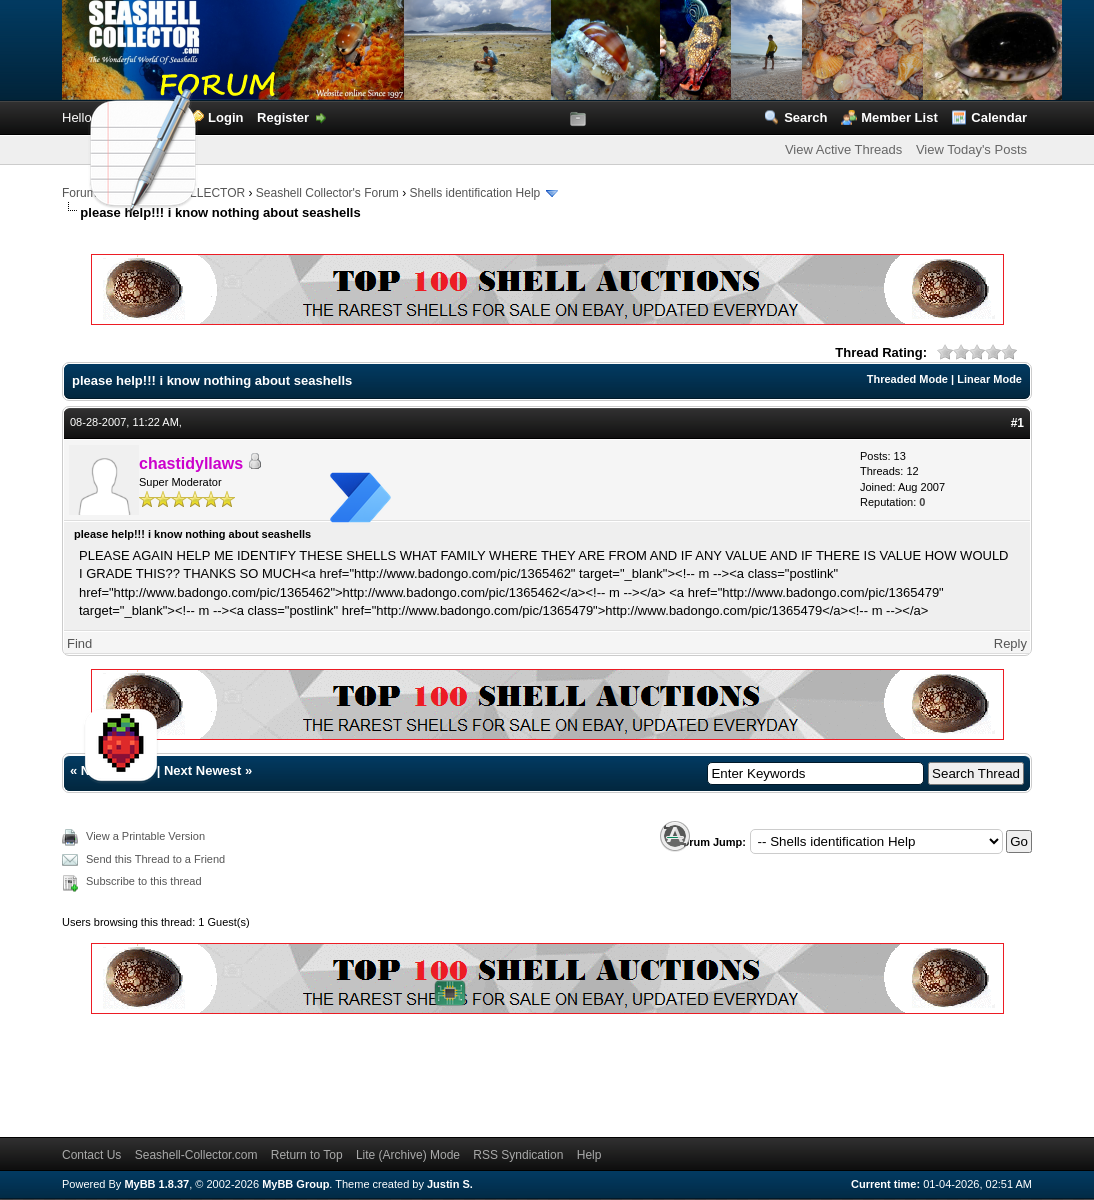 Image resolution: width=1094 pixels, height=1200 pixels. I want to click on check for available software updates, so click(675, 836).